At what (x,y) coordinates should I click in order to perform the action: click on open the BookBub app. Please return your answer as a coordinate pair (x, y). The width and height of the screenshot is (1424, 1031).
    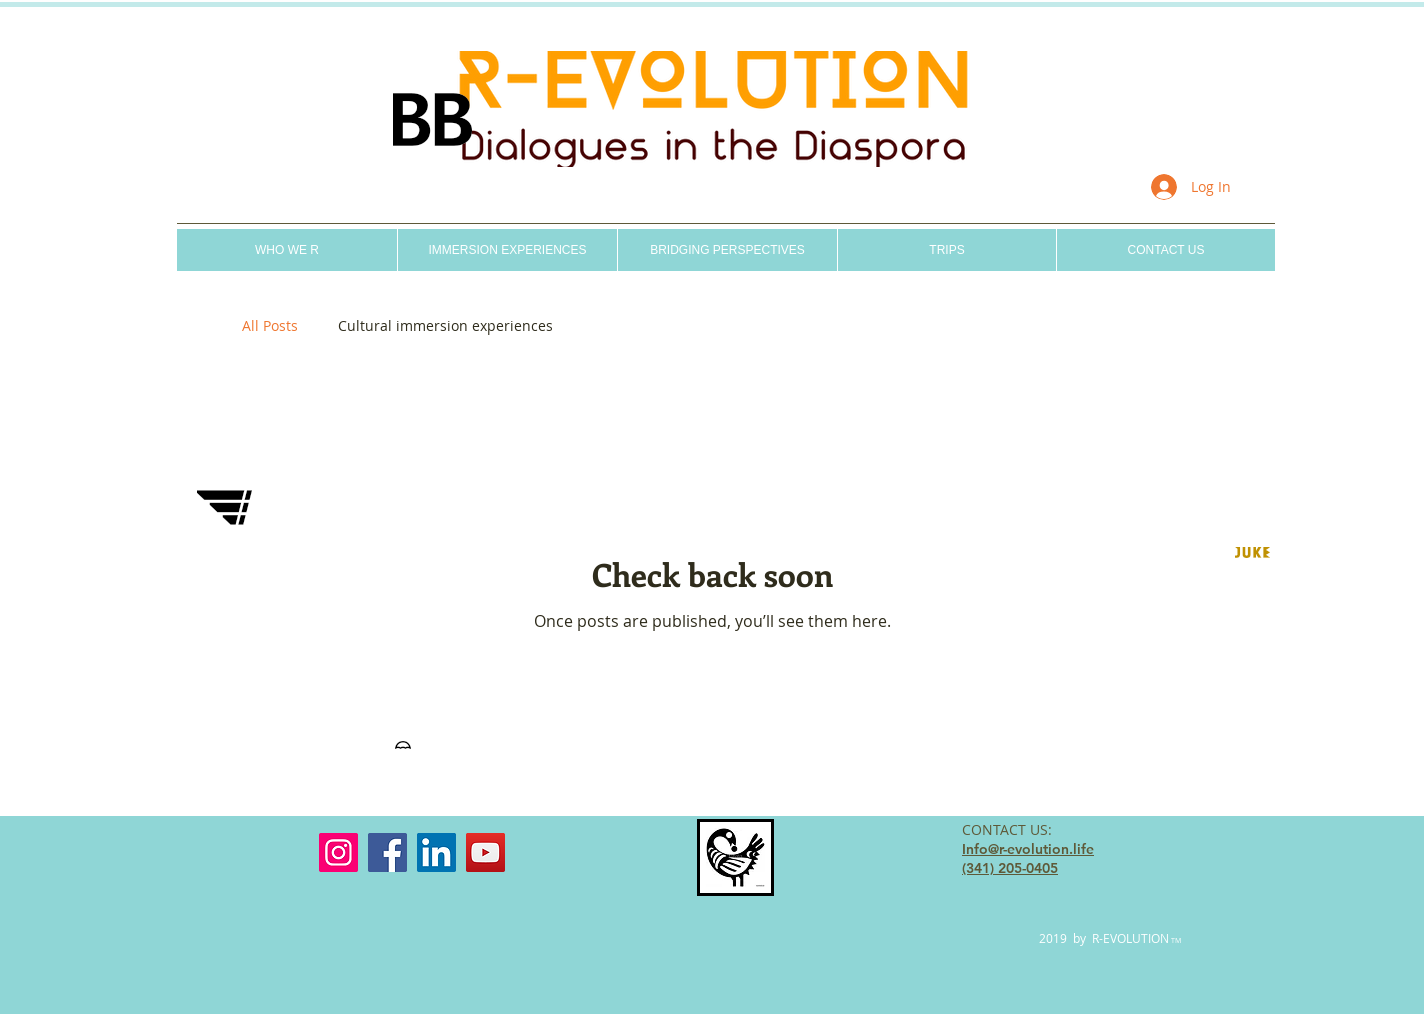
    Looking at the image, I should click on (432, 119).